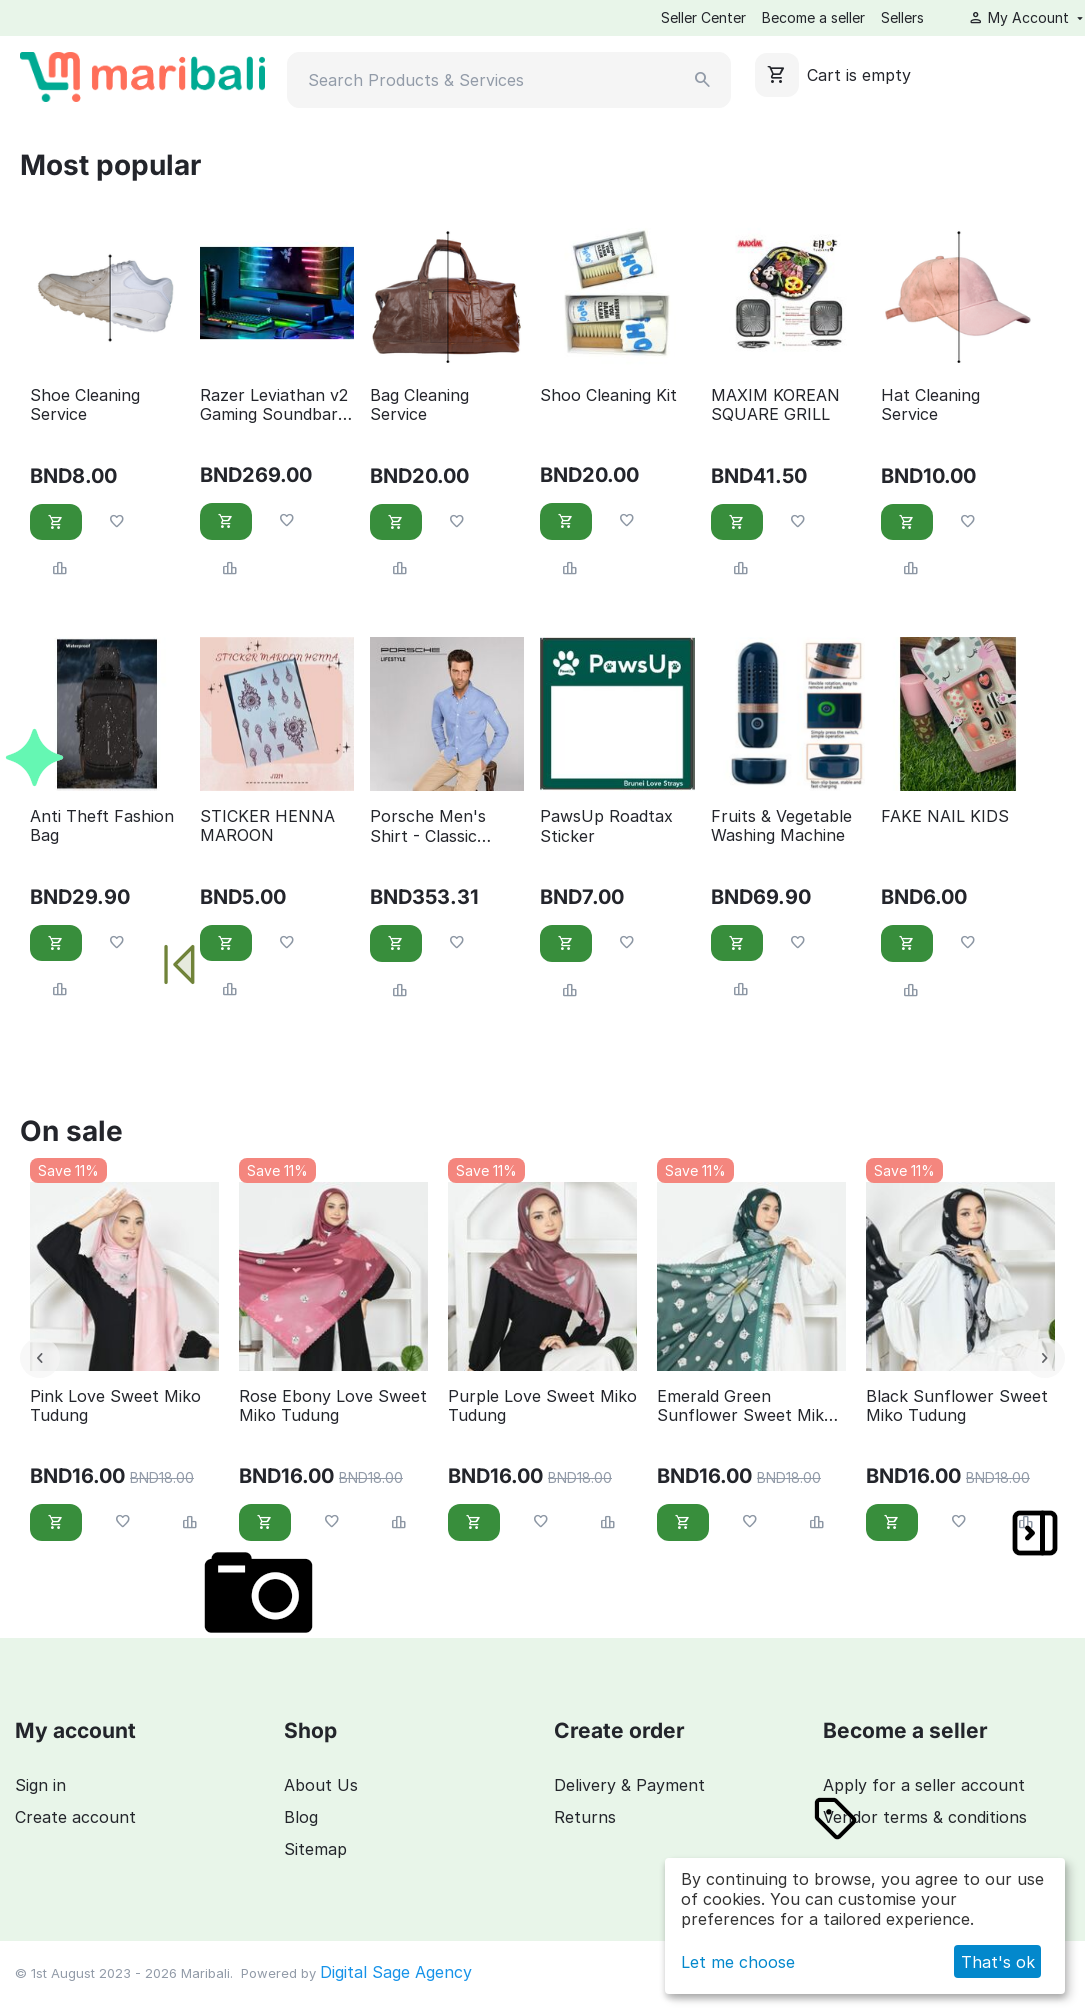 The image size is (1085, 2014). I want to click on go to the beginning or first item, so click(178, 964).